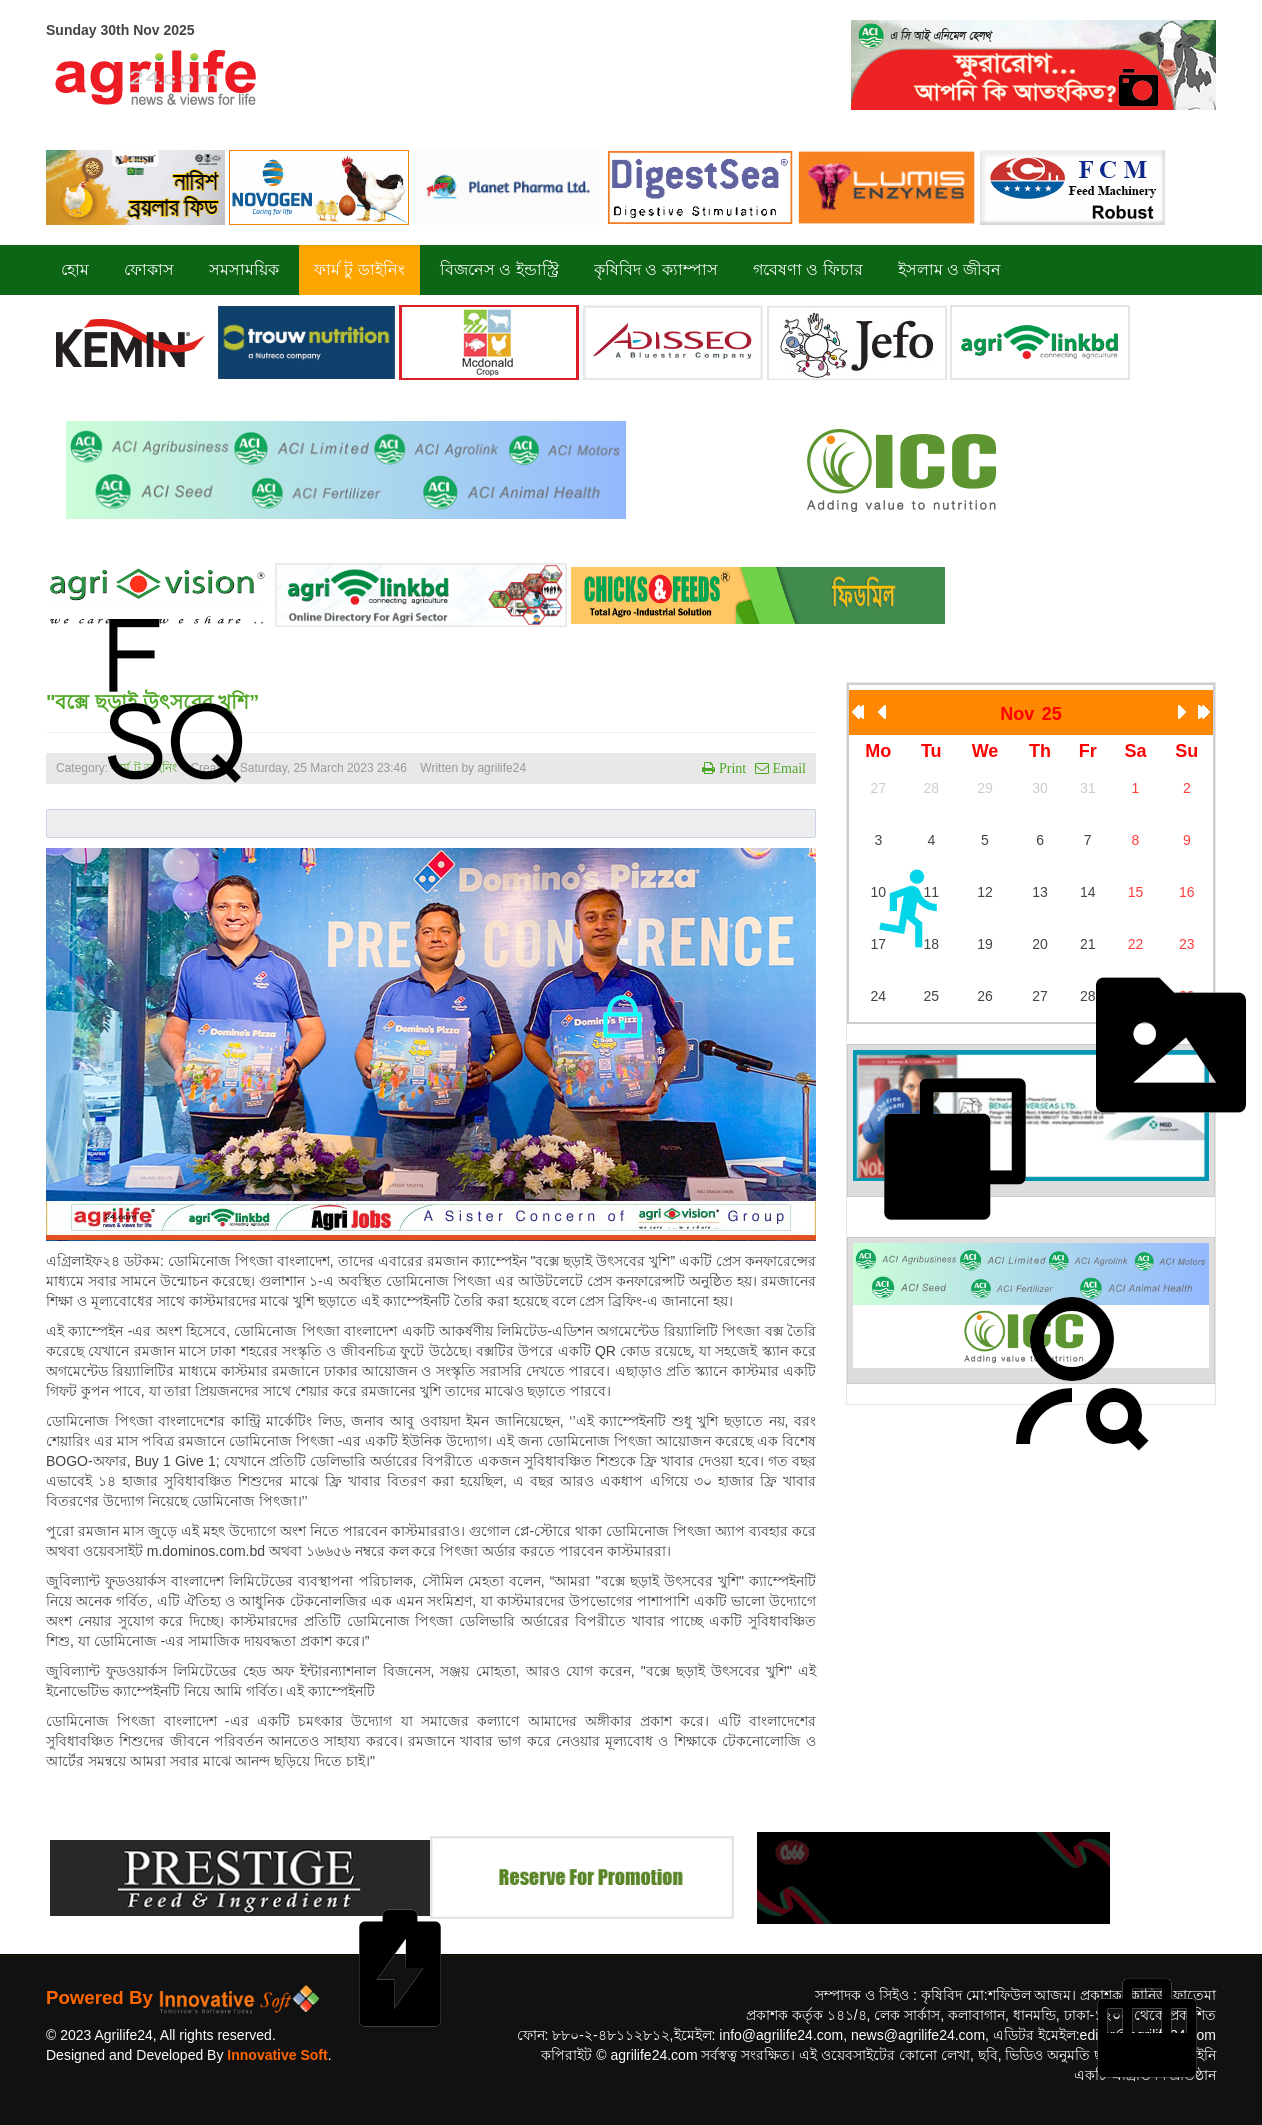  What do you see at coordinates (955, 1149) in the screenshot?
I see `select multiple items` at bounding box center [955, 1149].